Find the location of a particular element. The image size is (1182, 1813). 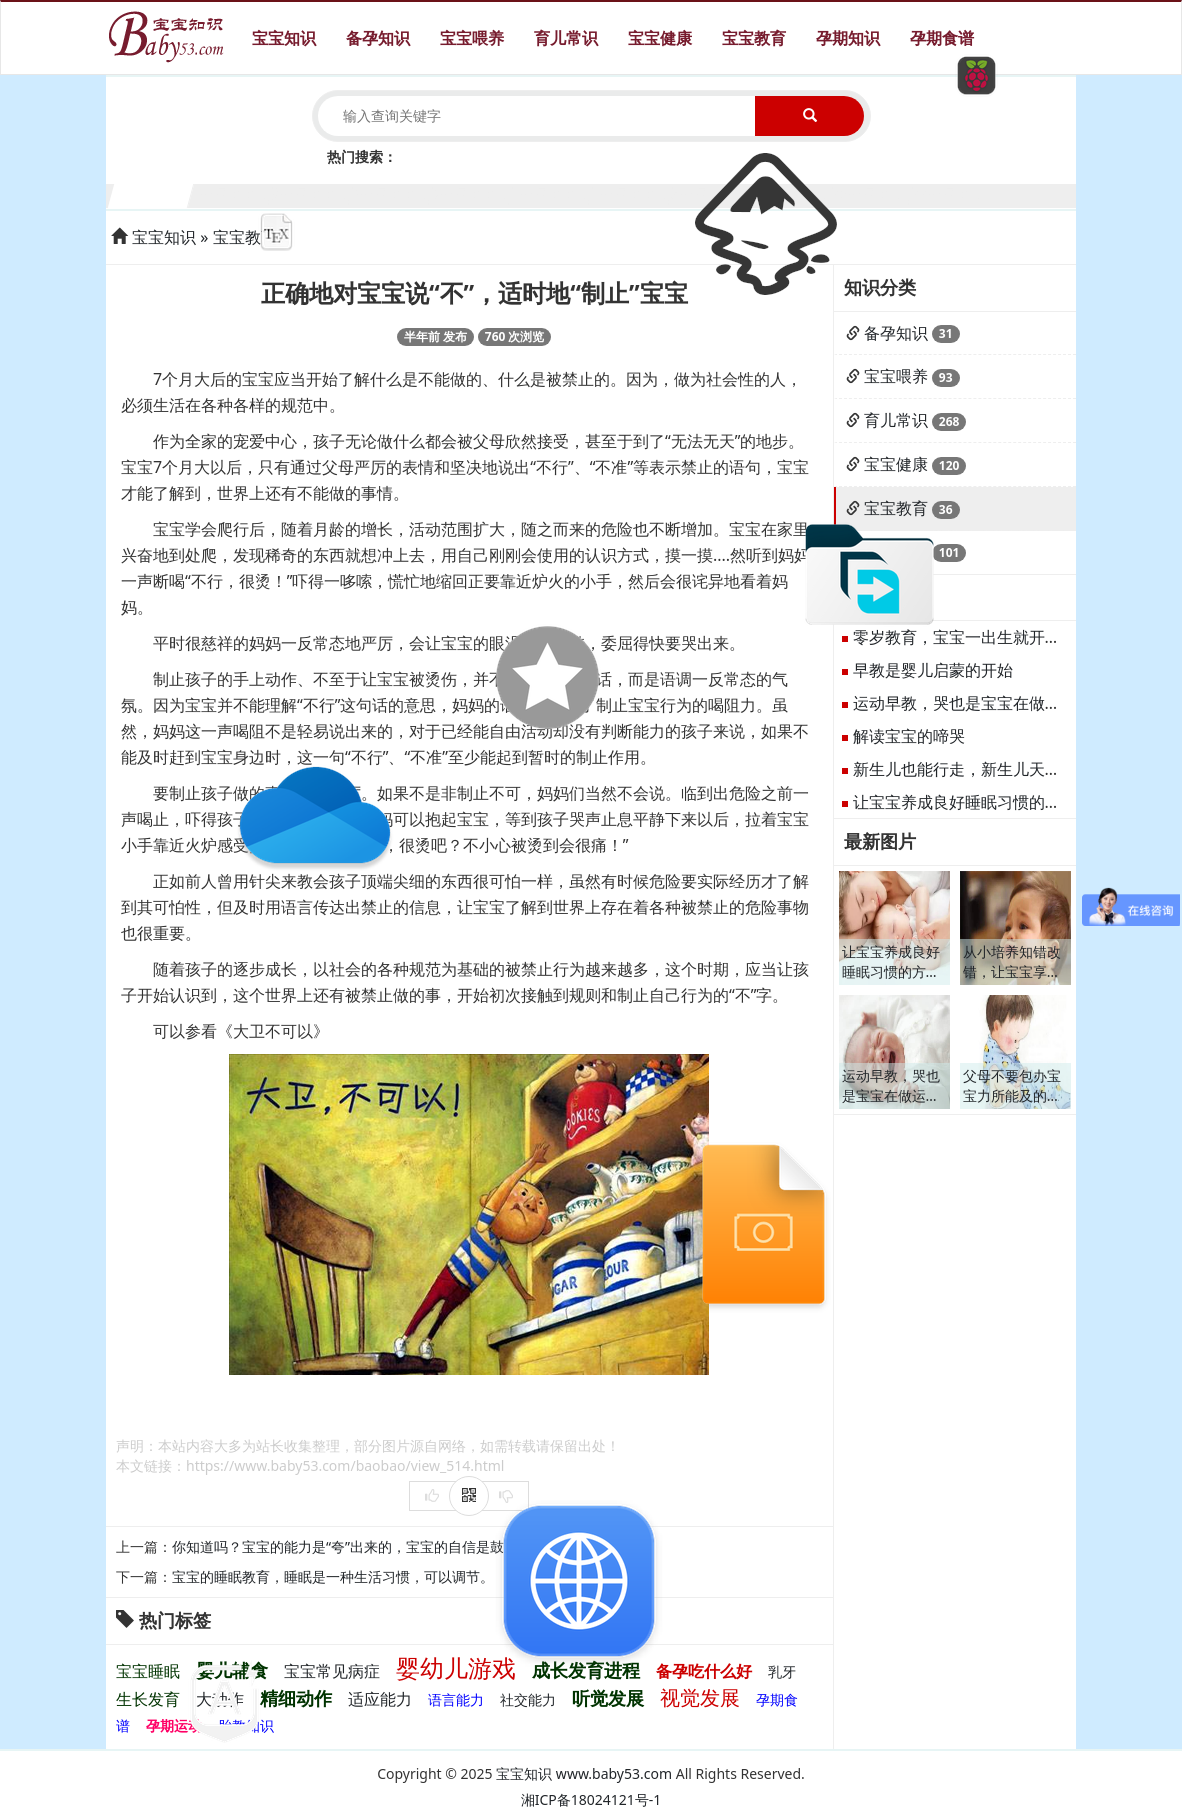

access language learning applications is located at coordinates (579, 1581).